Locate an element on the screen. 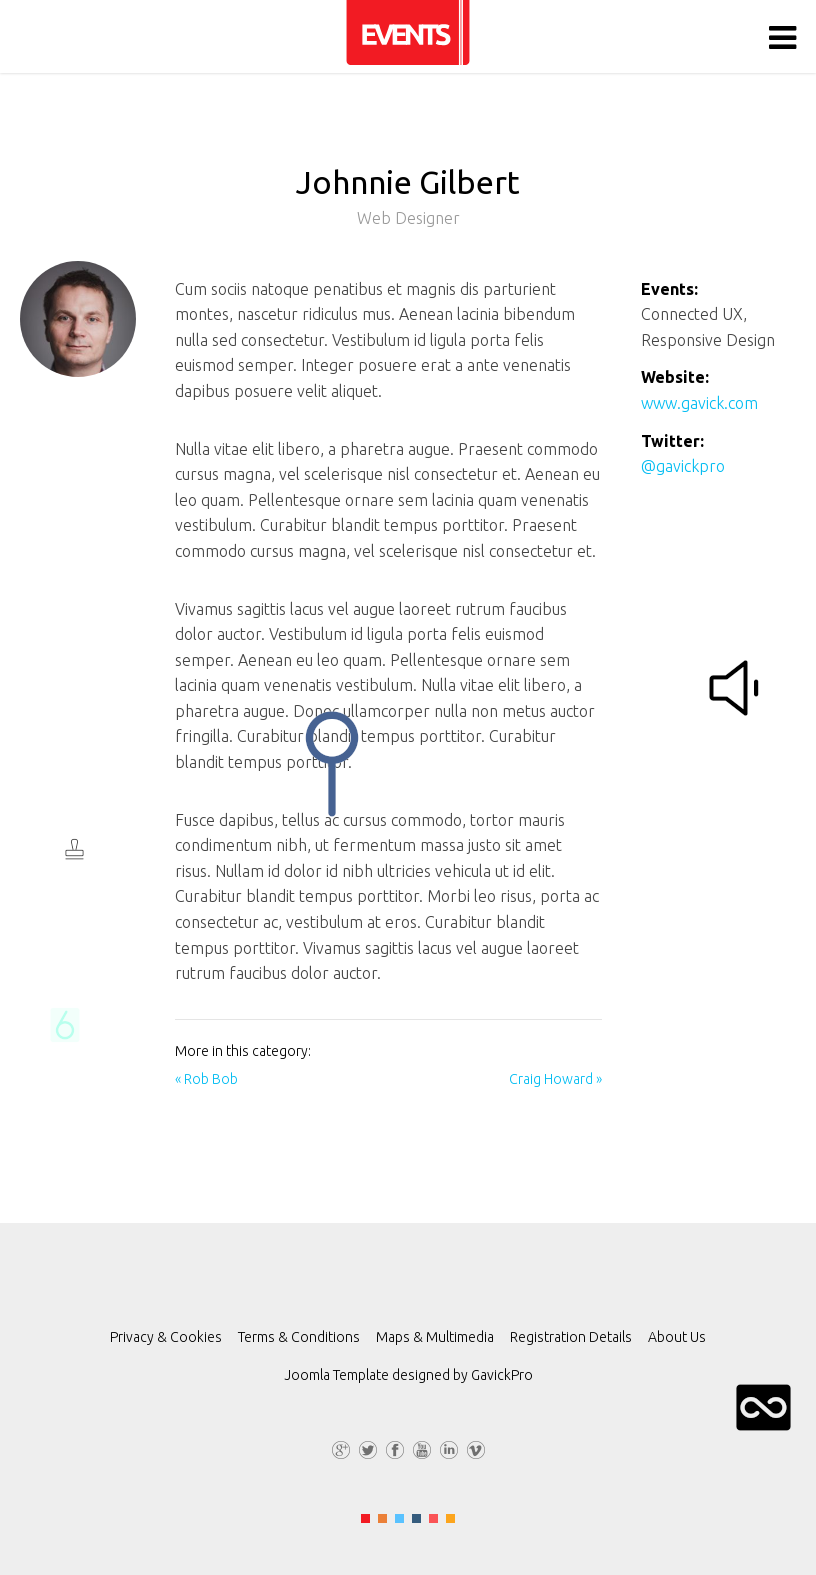  mark a location on the map is located at coordinates (332, 764).